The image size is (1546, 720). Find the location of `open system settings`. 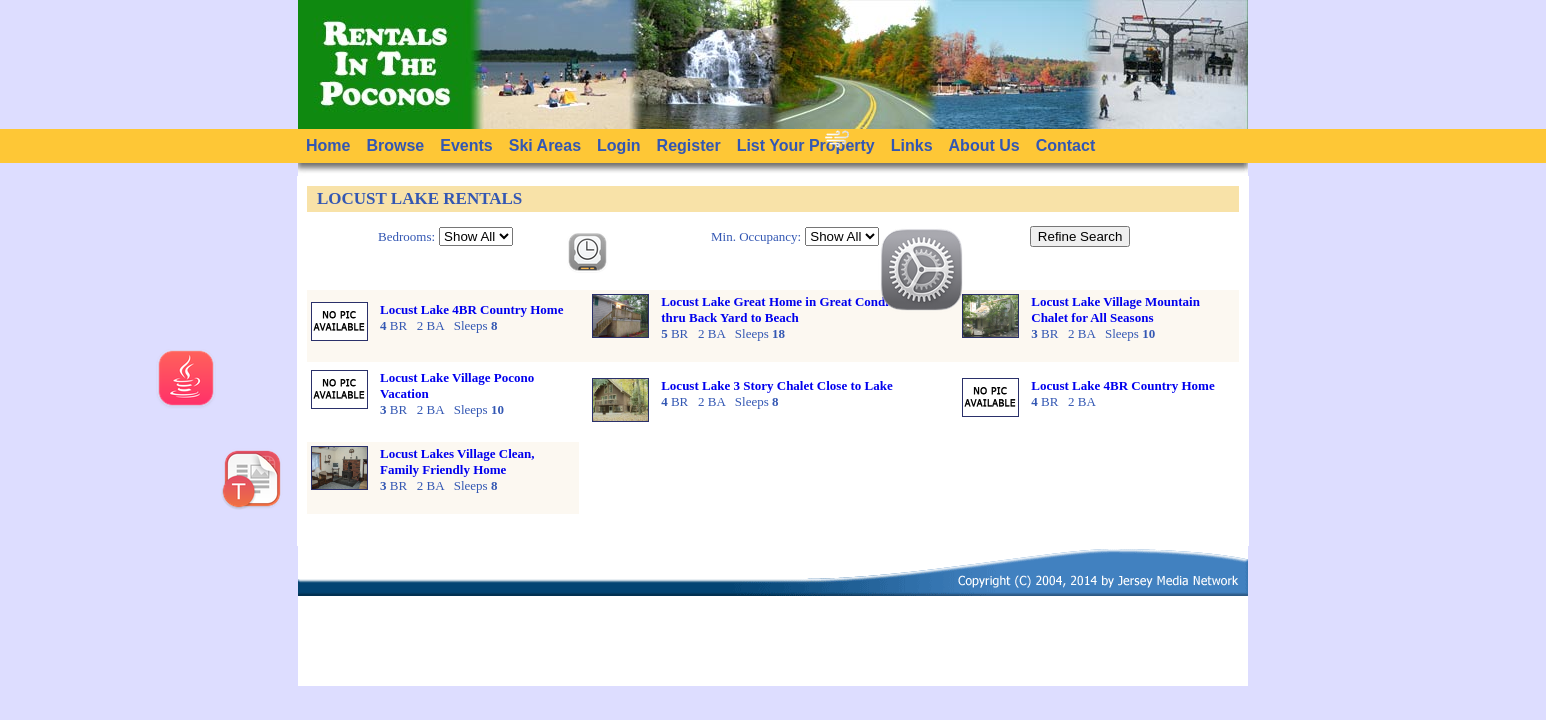

open system settings is located at coordinates (921, 269).